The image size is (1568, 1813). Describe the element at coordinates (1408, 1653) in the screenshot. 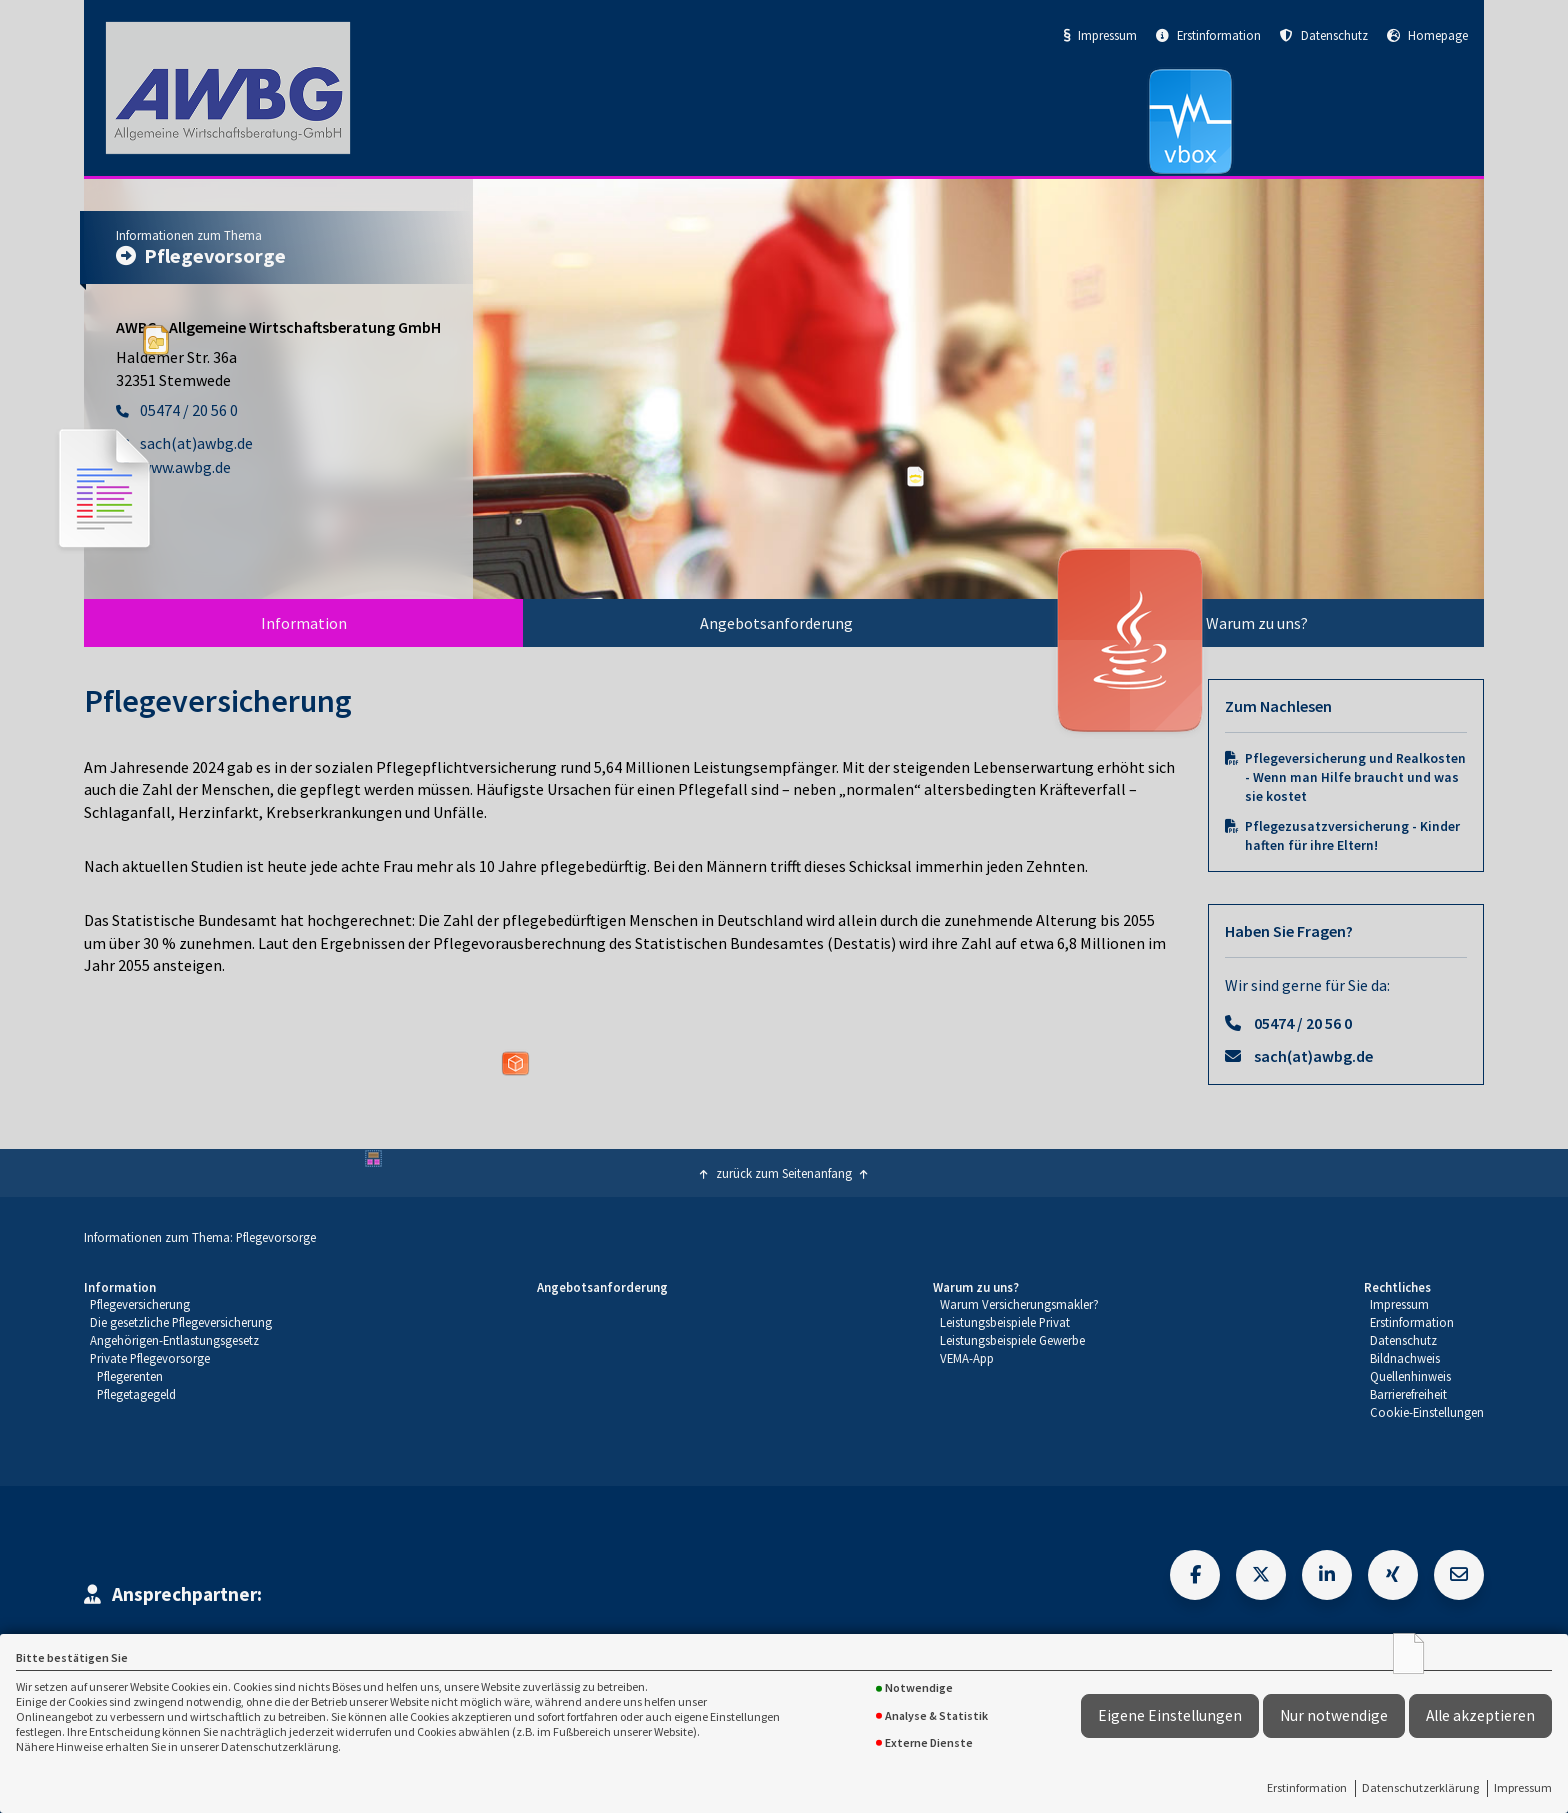

I see `a generic file or document` at that location.